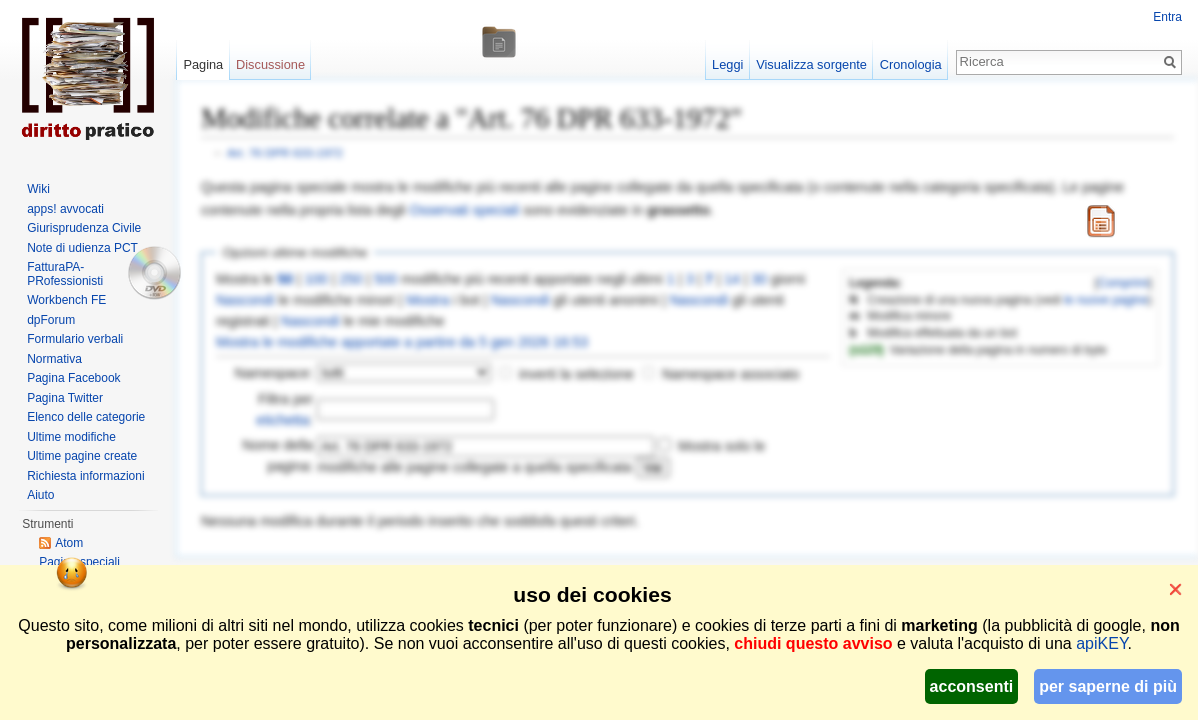  I want to click on indicates sadness or disappointment in a reaction, so click(72, 574).